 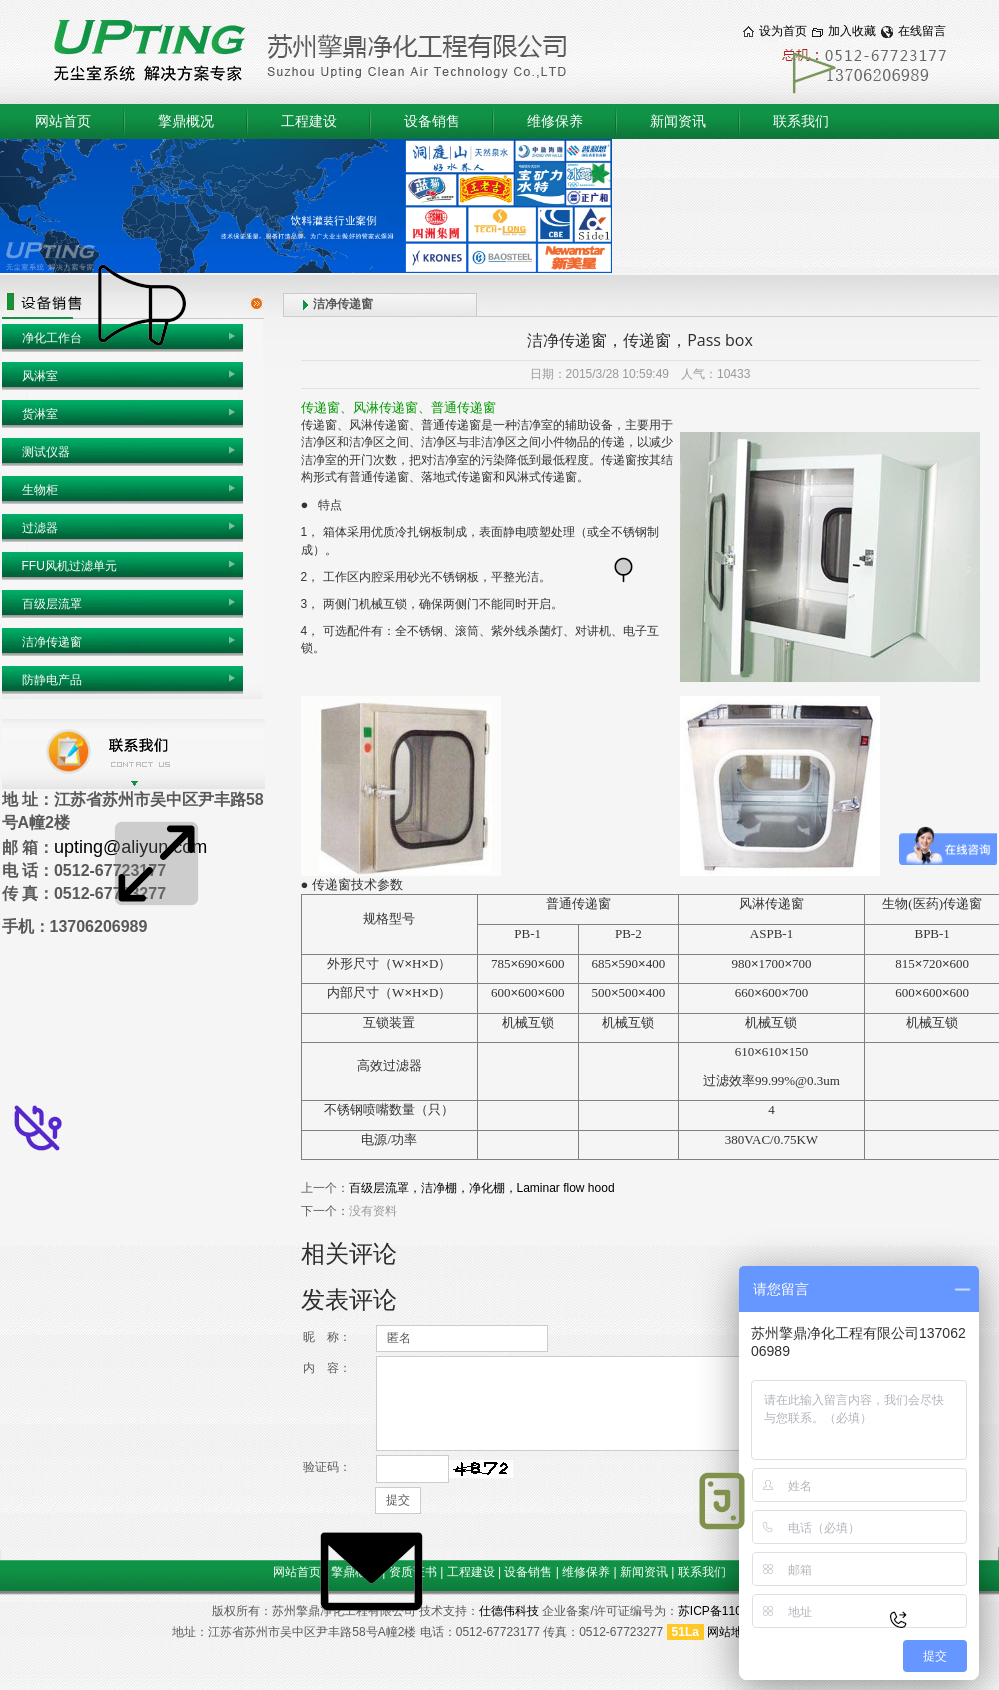 What do you see at coordinates (898, 1619) in the screenshot?
I see `transfer an active call` at bounding box center [898, 1619].